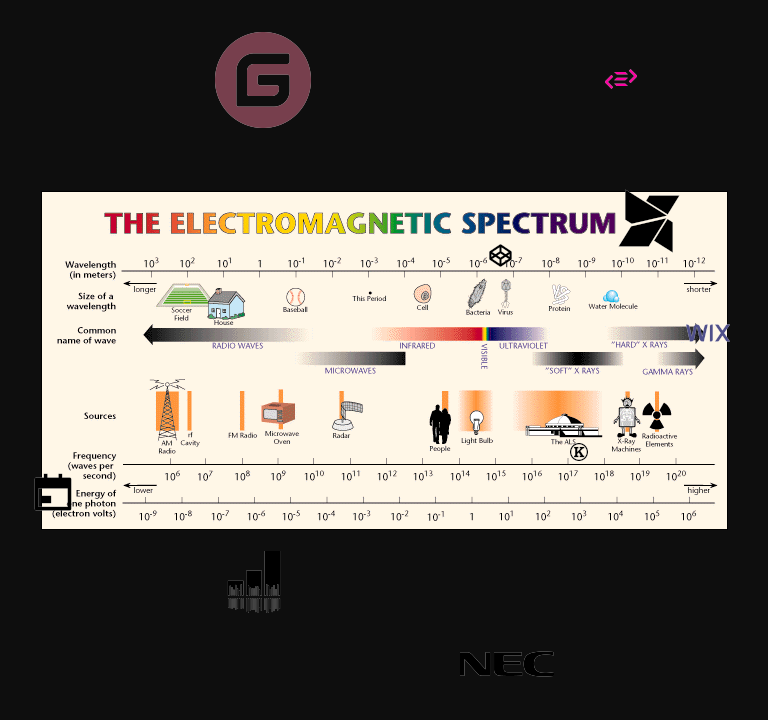 Image resolution: width=768 pixels, height=720 pixels. What do you see at coordinates (500, 255) in the screenshot?
I see `open CodePen profile or project` at bounding box center [500, 255].